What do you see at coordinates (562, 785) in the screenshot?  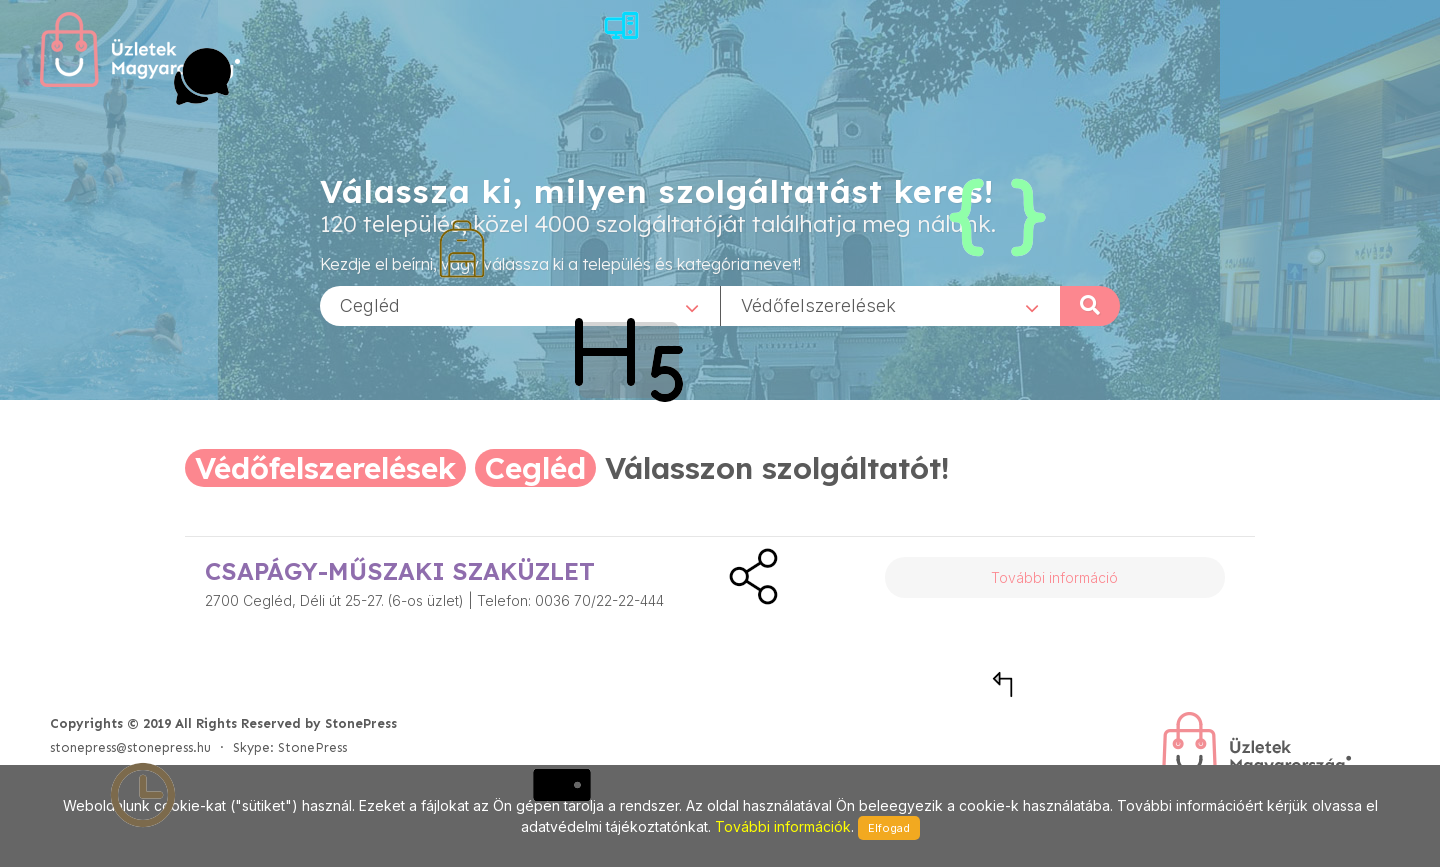 I see `access storage or disk management` at bounding box center [562, 785].